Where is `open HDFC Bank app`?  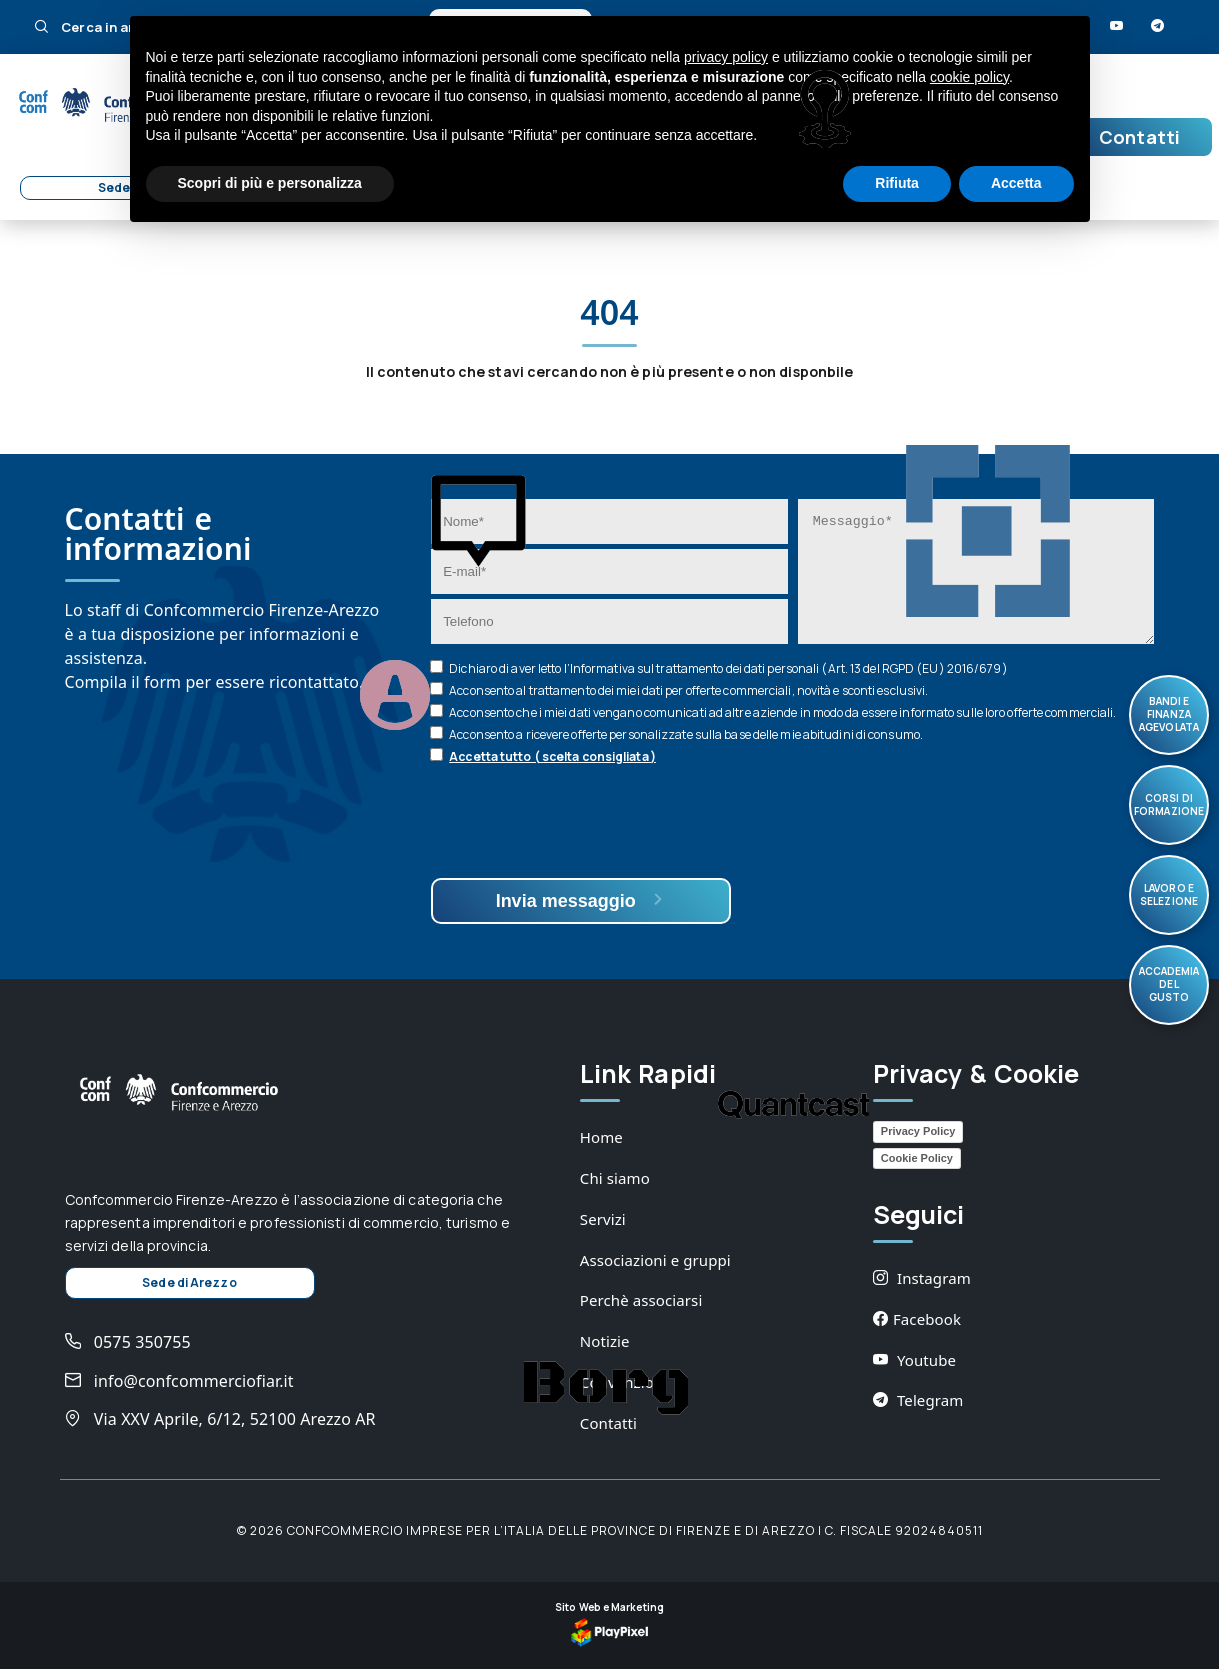
open HDFC Bank app is located at coordinates (988, 531).